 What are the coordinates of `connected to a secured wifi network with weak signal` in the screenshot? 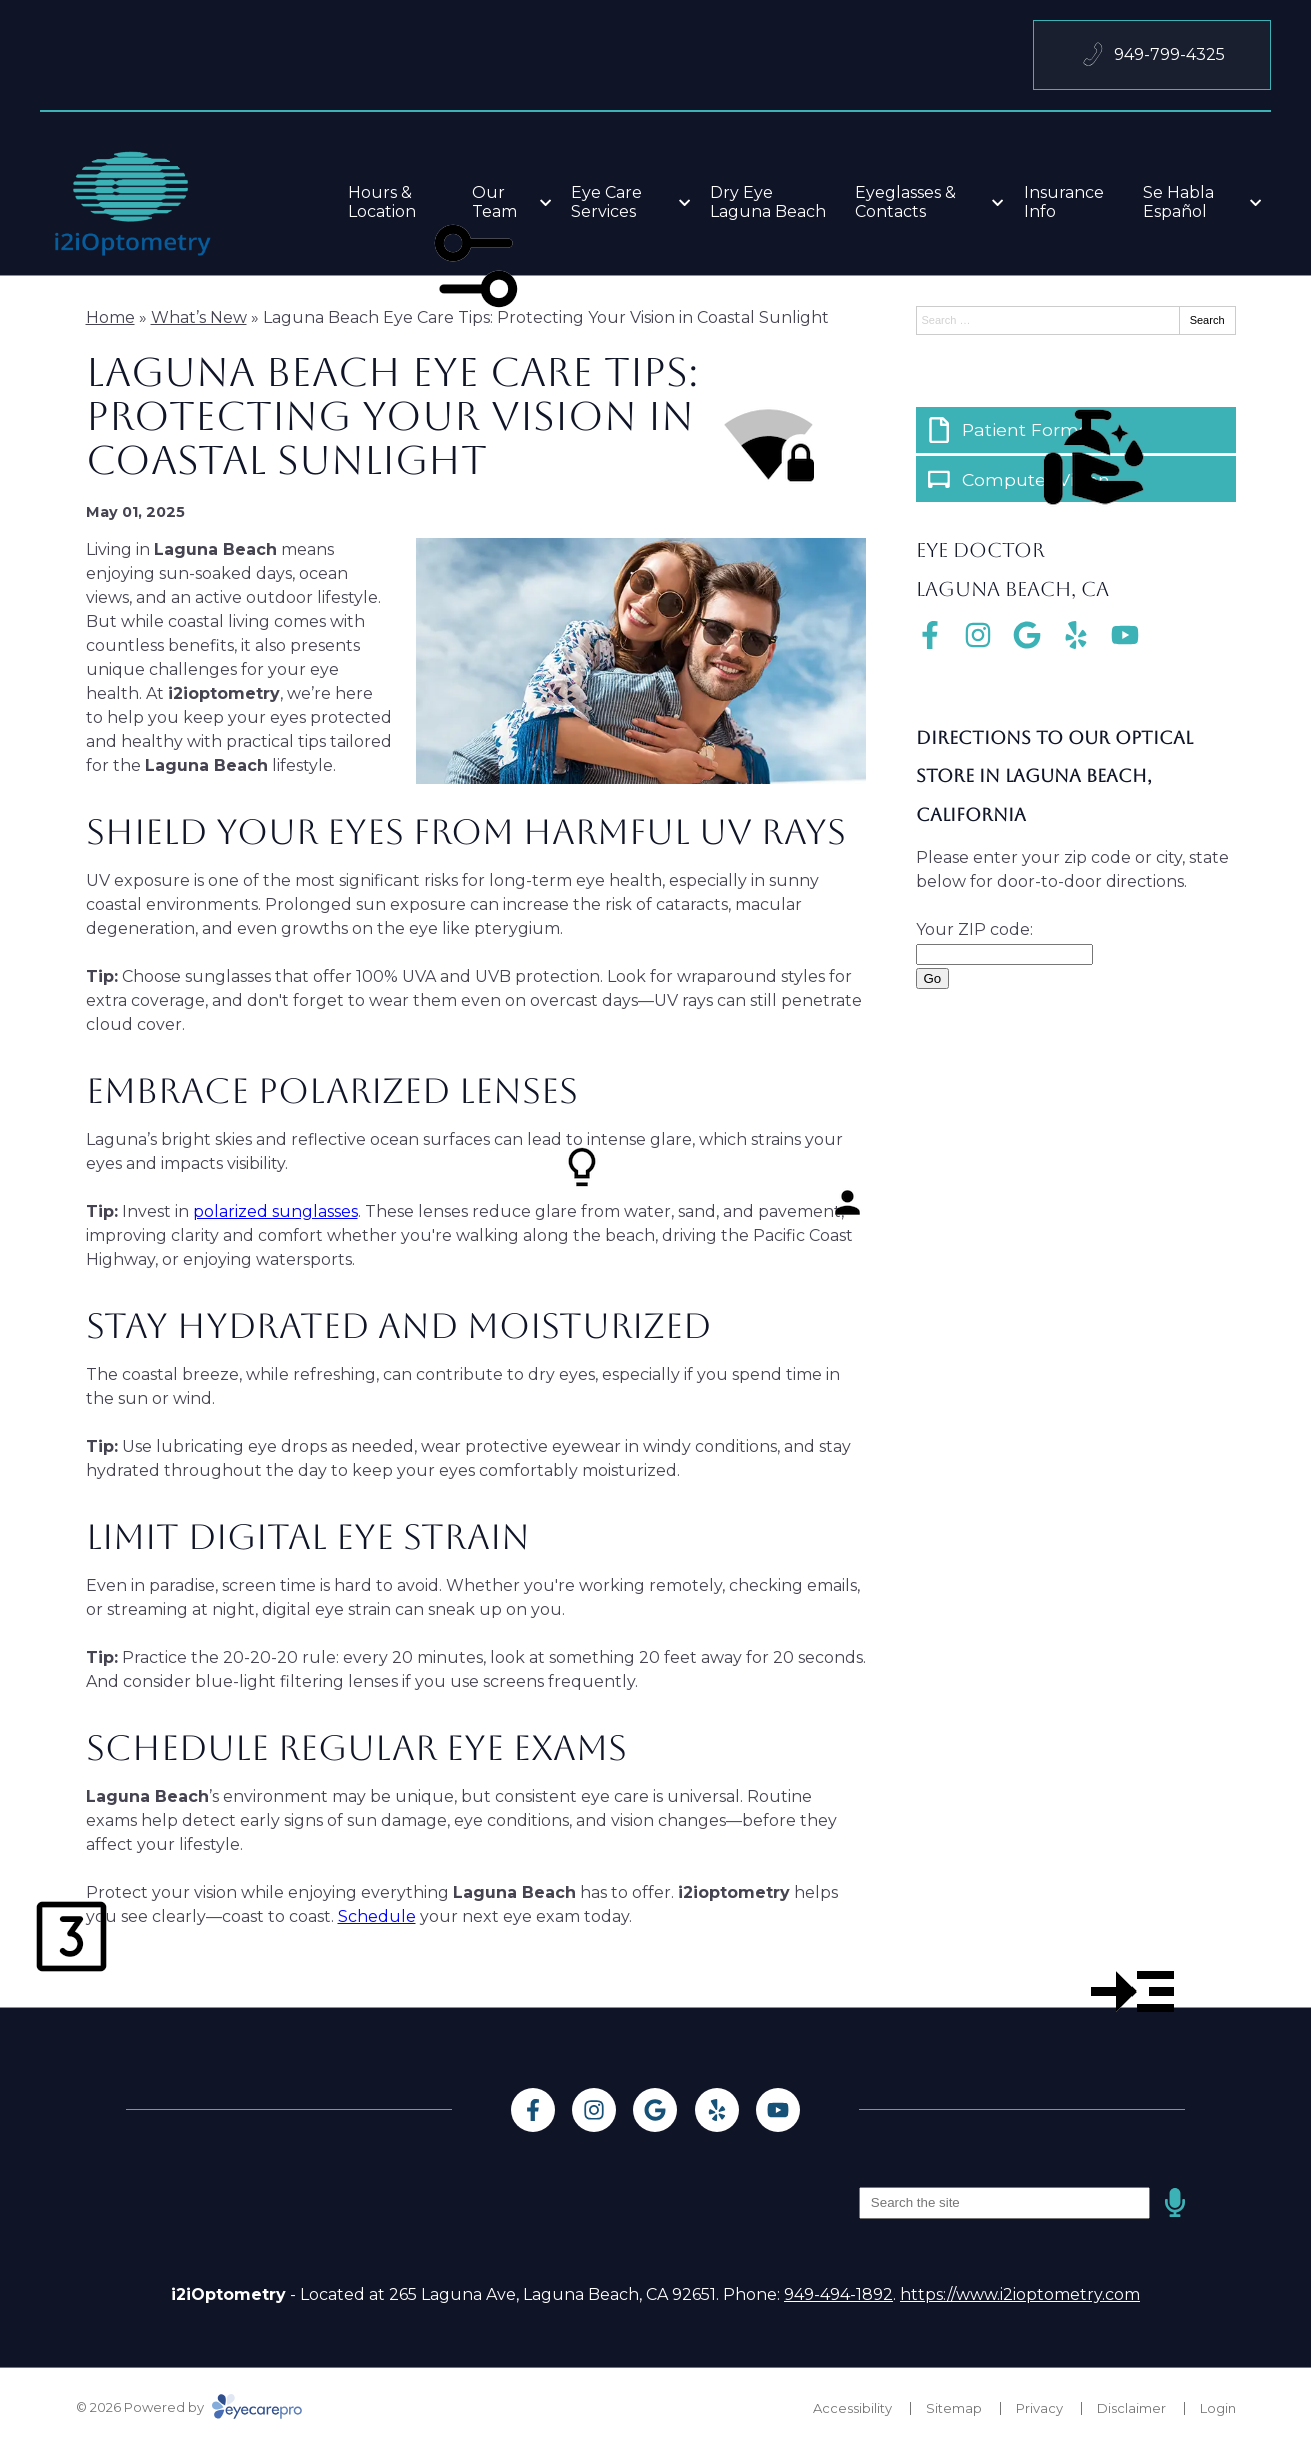 It's located at (768, 443).